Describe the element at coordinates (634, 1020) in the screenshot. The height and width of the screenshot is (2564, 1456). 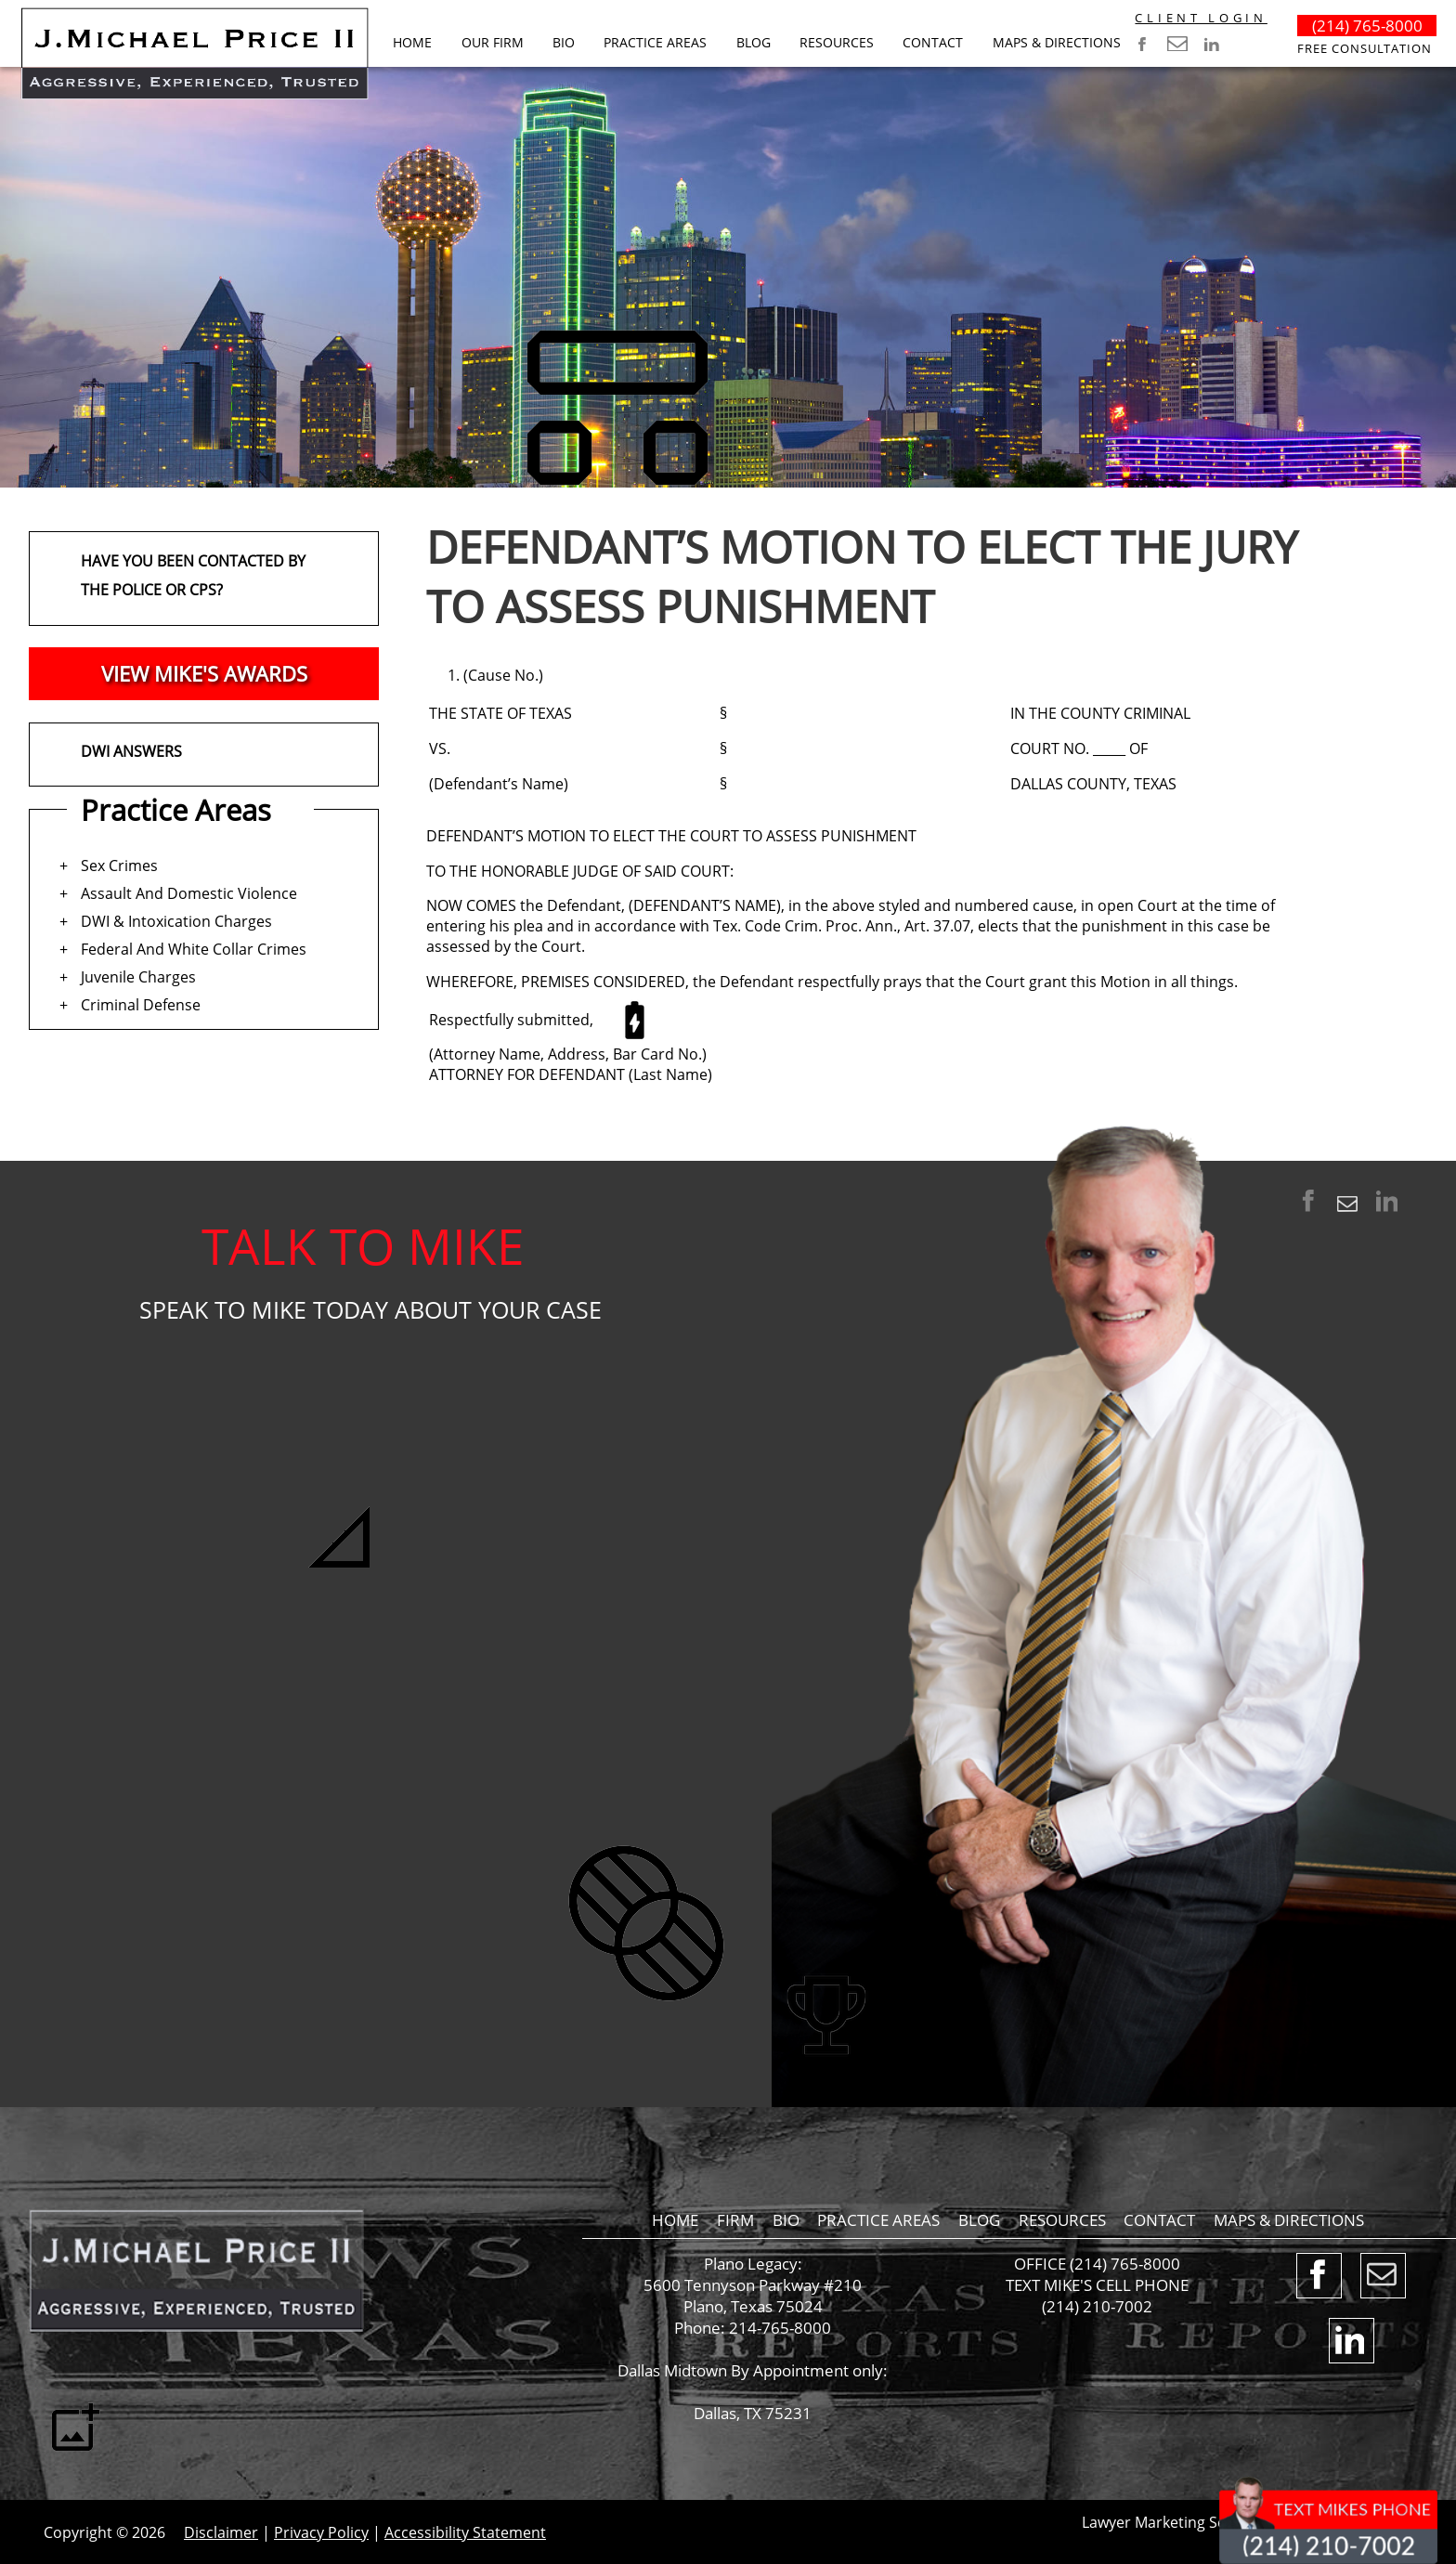
I see `indicates battery is fully charged while connected to power` at that location.